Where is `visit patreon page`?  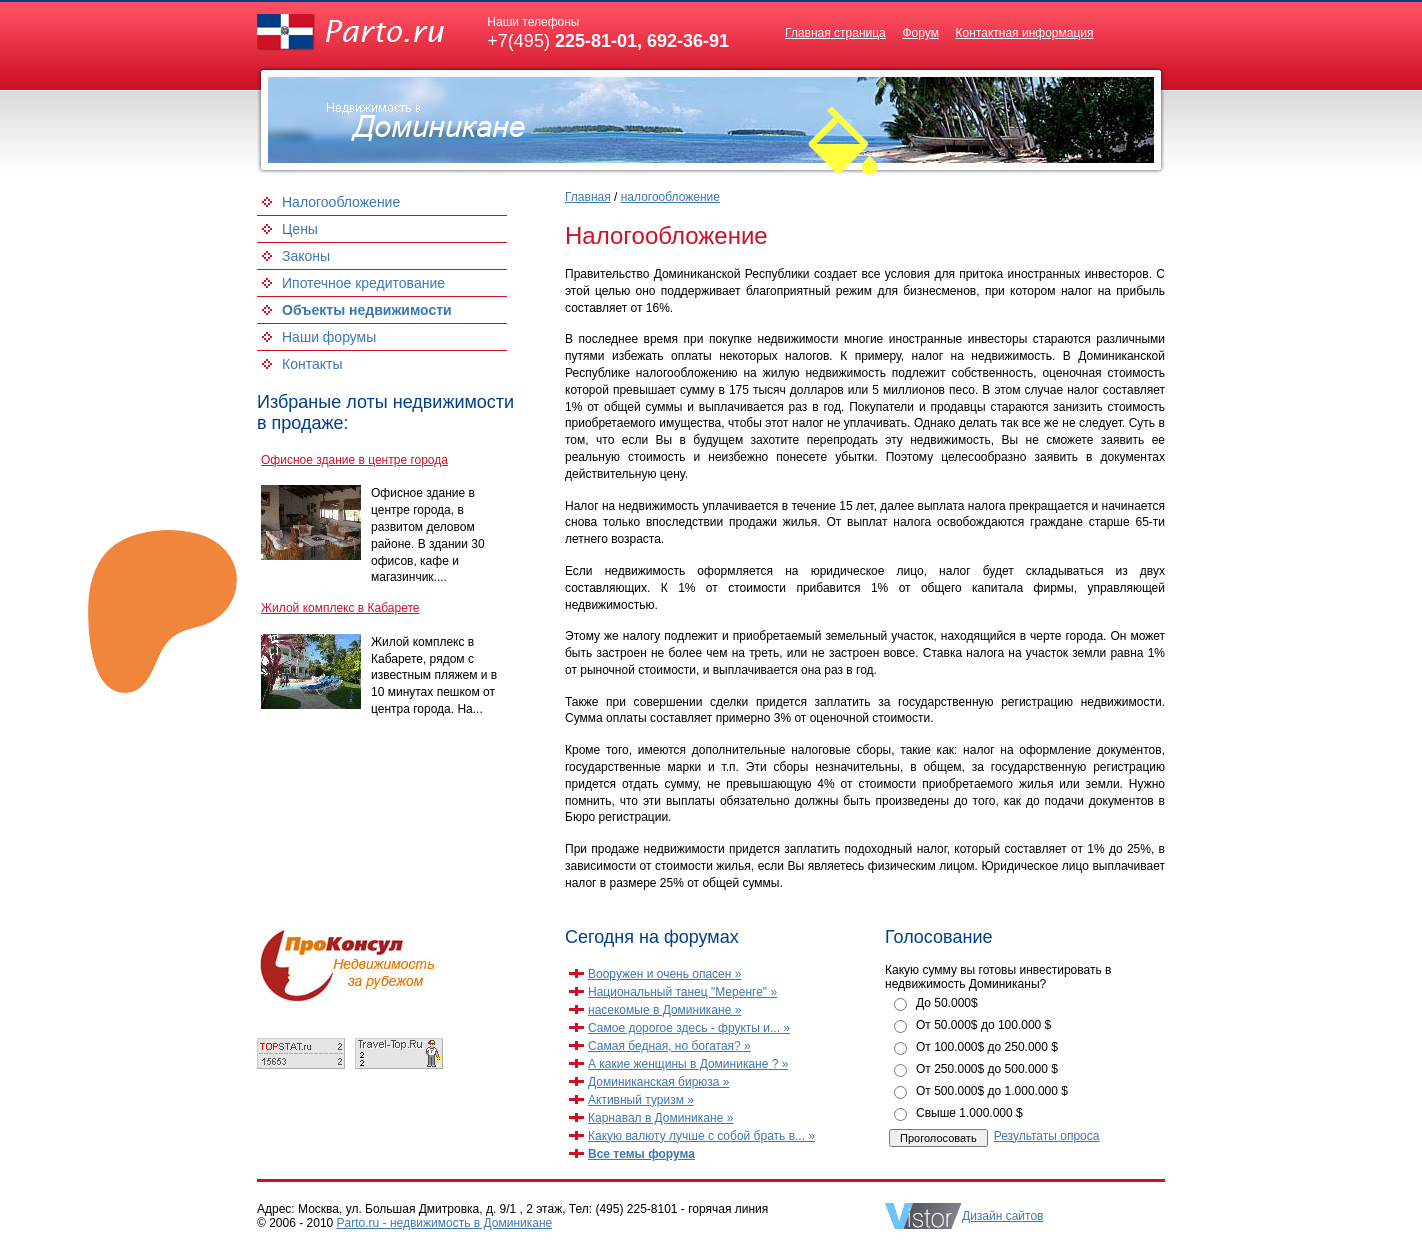
visit patreon page is located at coordinates (162, 611).